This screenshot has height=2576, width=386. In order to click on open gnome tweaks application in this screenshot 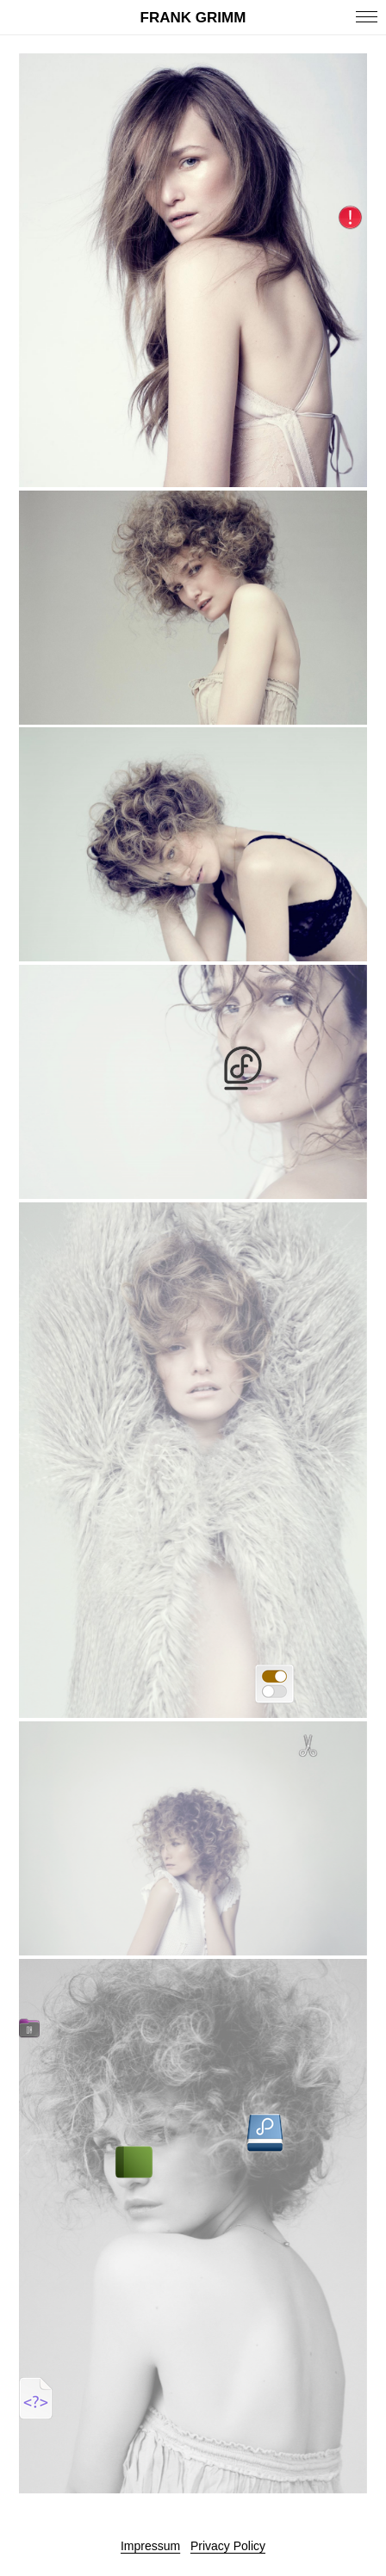, I will do `click(274, 1683)`.